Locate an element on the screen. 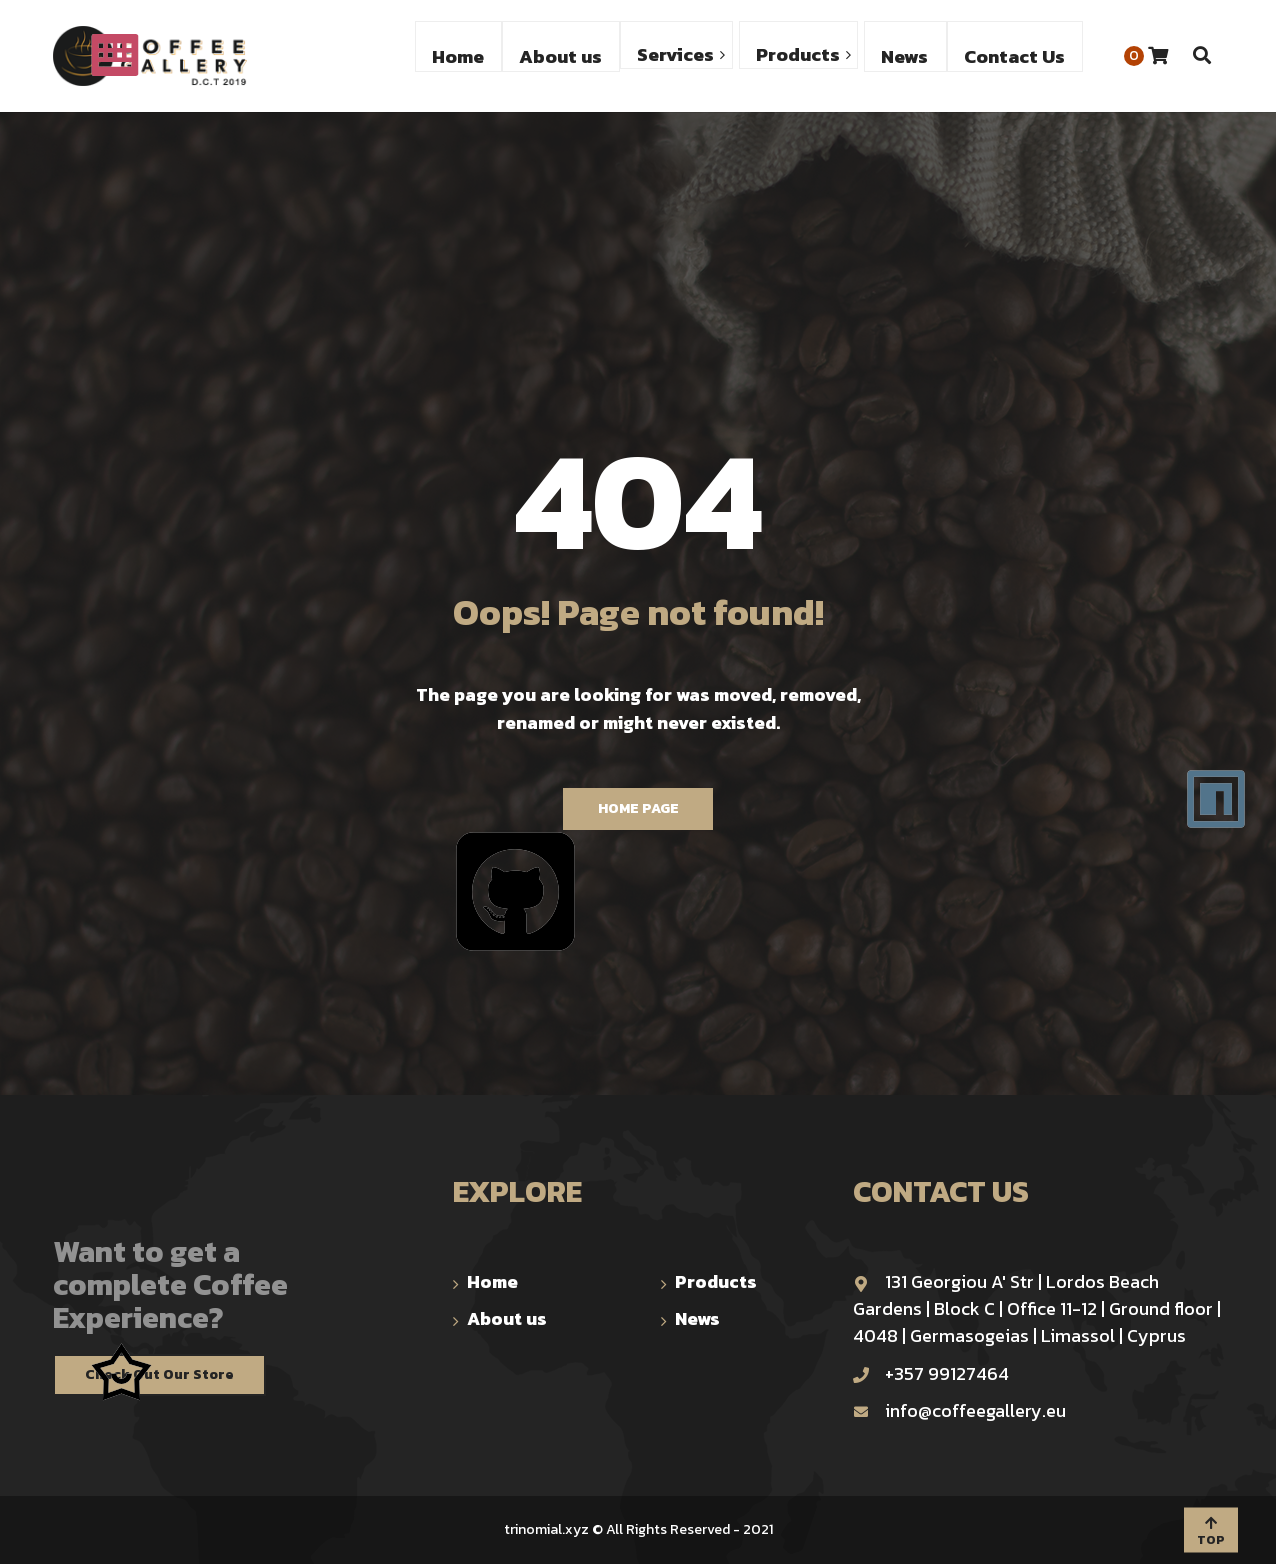 The height and width of the screenshot is (1564, 1276). view project on github is located at coordinates (515, 891).